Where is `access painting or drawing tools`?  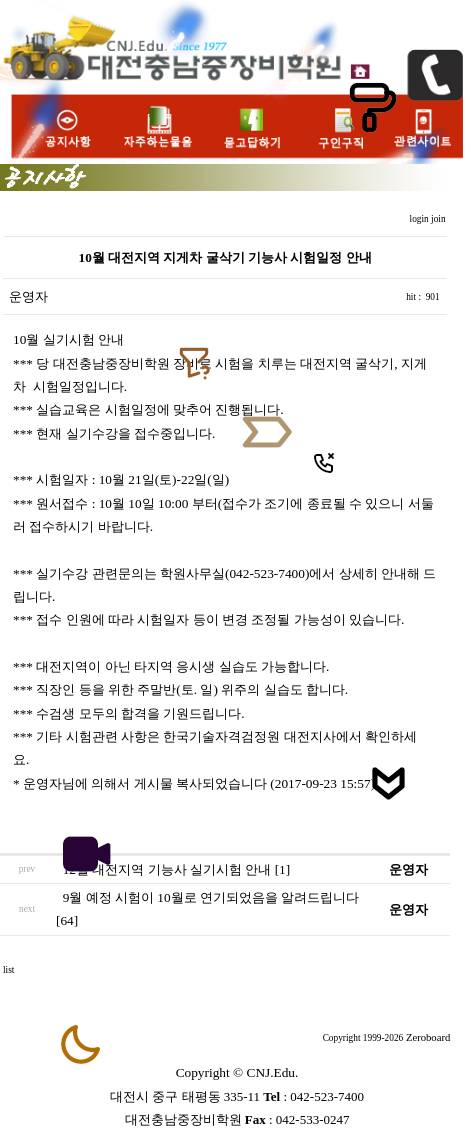
access painting or drawing tools is located at coordinates (369, 107).